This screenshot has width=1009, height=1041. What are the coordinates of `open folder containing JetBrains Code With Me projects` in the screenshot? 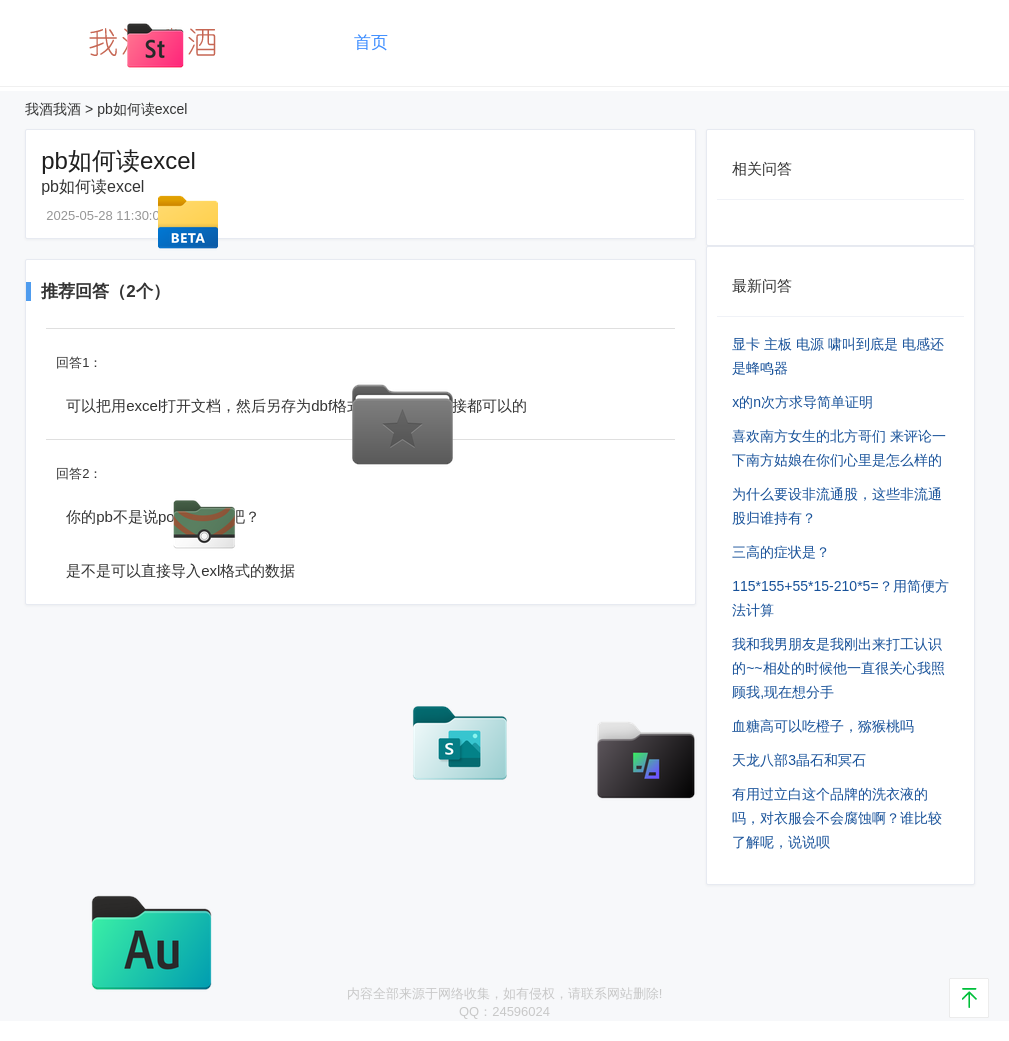 It's located at (645, 762).